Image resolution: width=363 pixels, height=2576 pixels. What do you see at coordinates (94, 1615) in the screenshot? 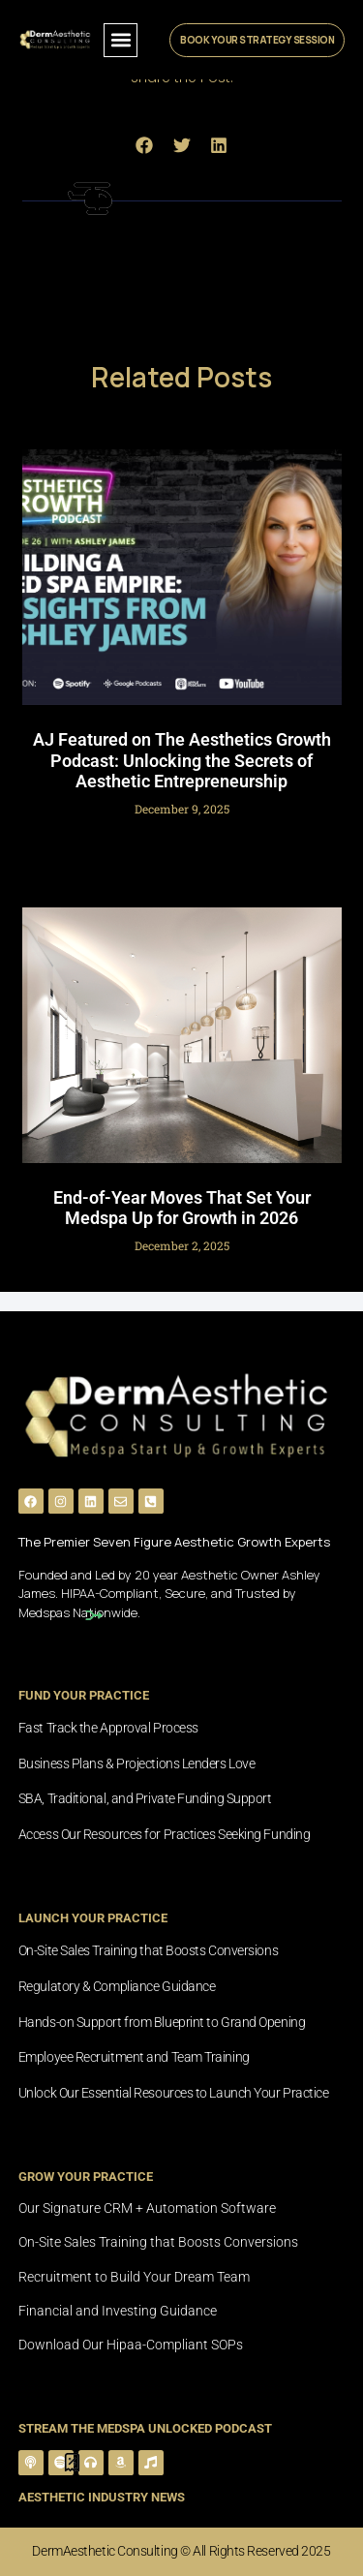
I see `merge or combine selected items` at bounding box center [94, 1615].